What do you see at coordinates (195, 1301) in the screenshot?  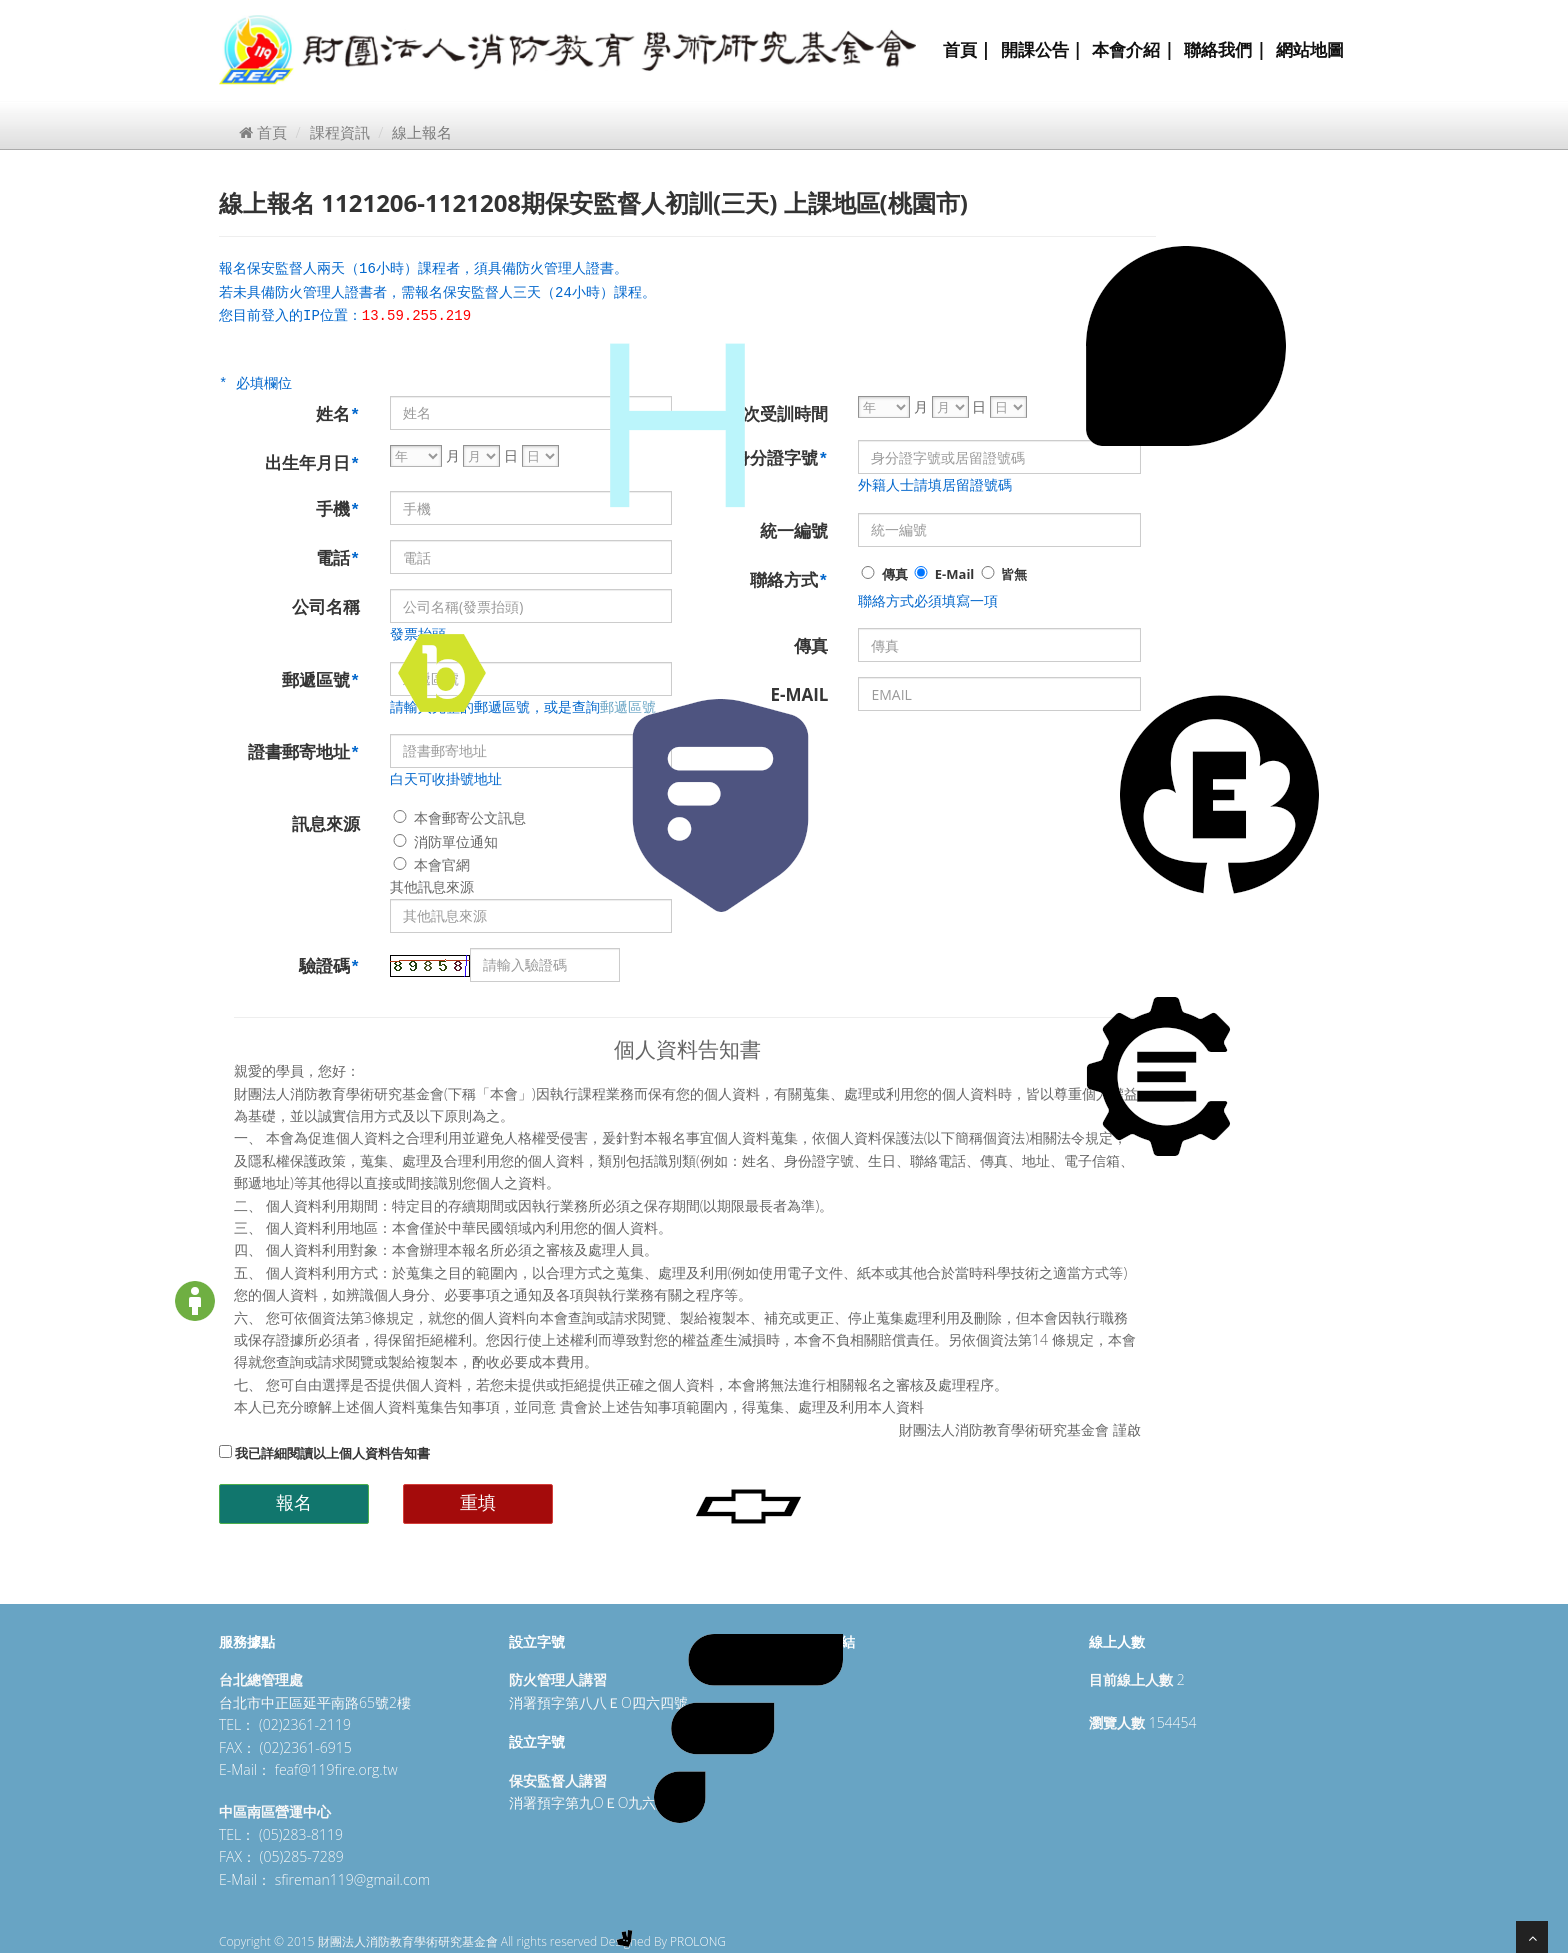 I see `indicates content requiring attribution under creative commons license` at bounding box center [195, 1301].